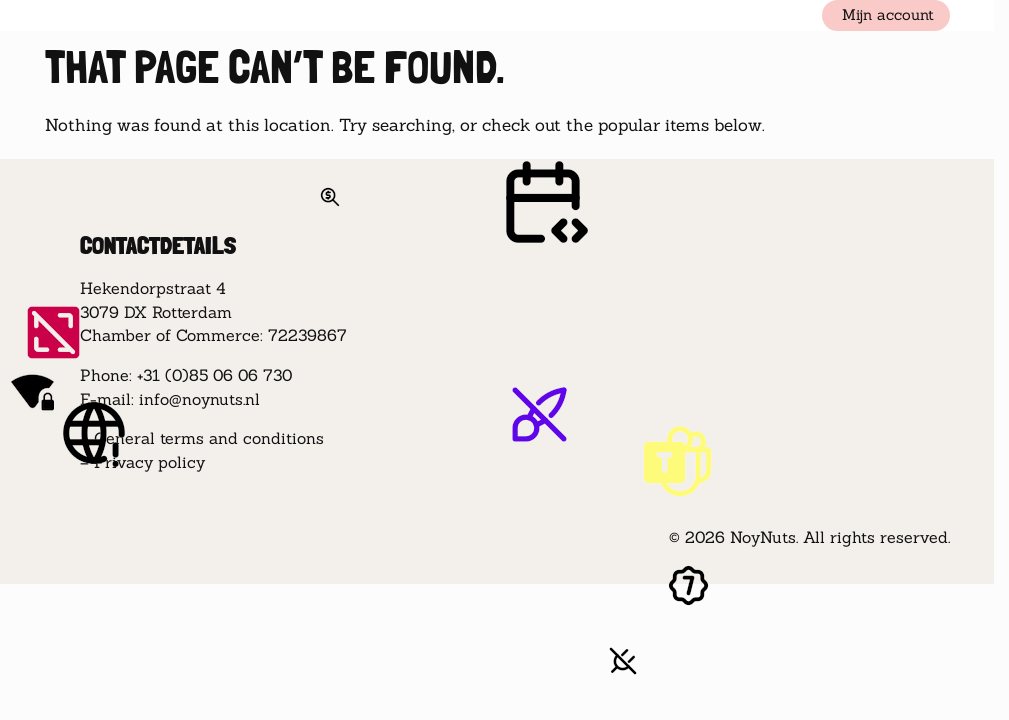 Image resolution: width=1009 pixels, height=720 pixels. Describe the element at coordinates (32, 392) in the screenshot. I see `connected to a secure or password-protected wifi network` at that location.